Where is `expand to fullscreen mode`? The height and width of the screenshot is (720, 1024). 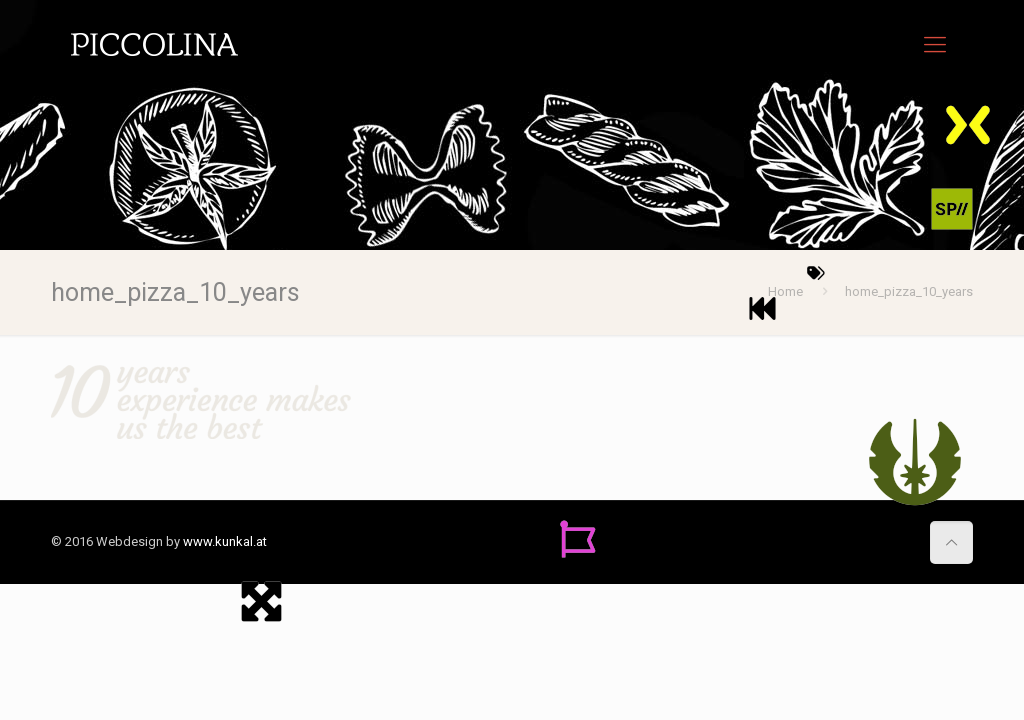 expand to fullscreen mode is located at coordinates (261, 601).